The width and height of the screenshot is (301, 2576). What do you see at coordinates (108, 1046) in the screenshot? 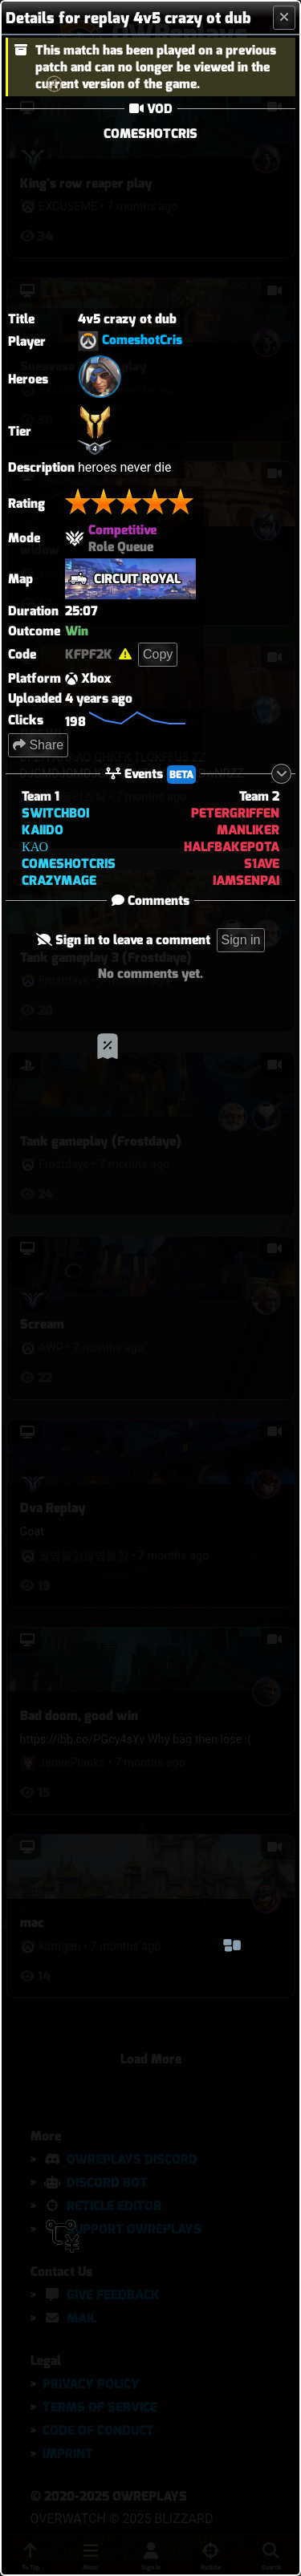
I see `view discount or coupon details` at bounding box center [108, 1046].